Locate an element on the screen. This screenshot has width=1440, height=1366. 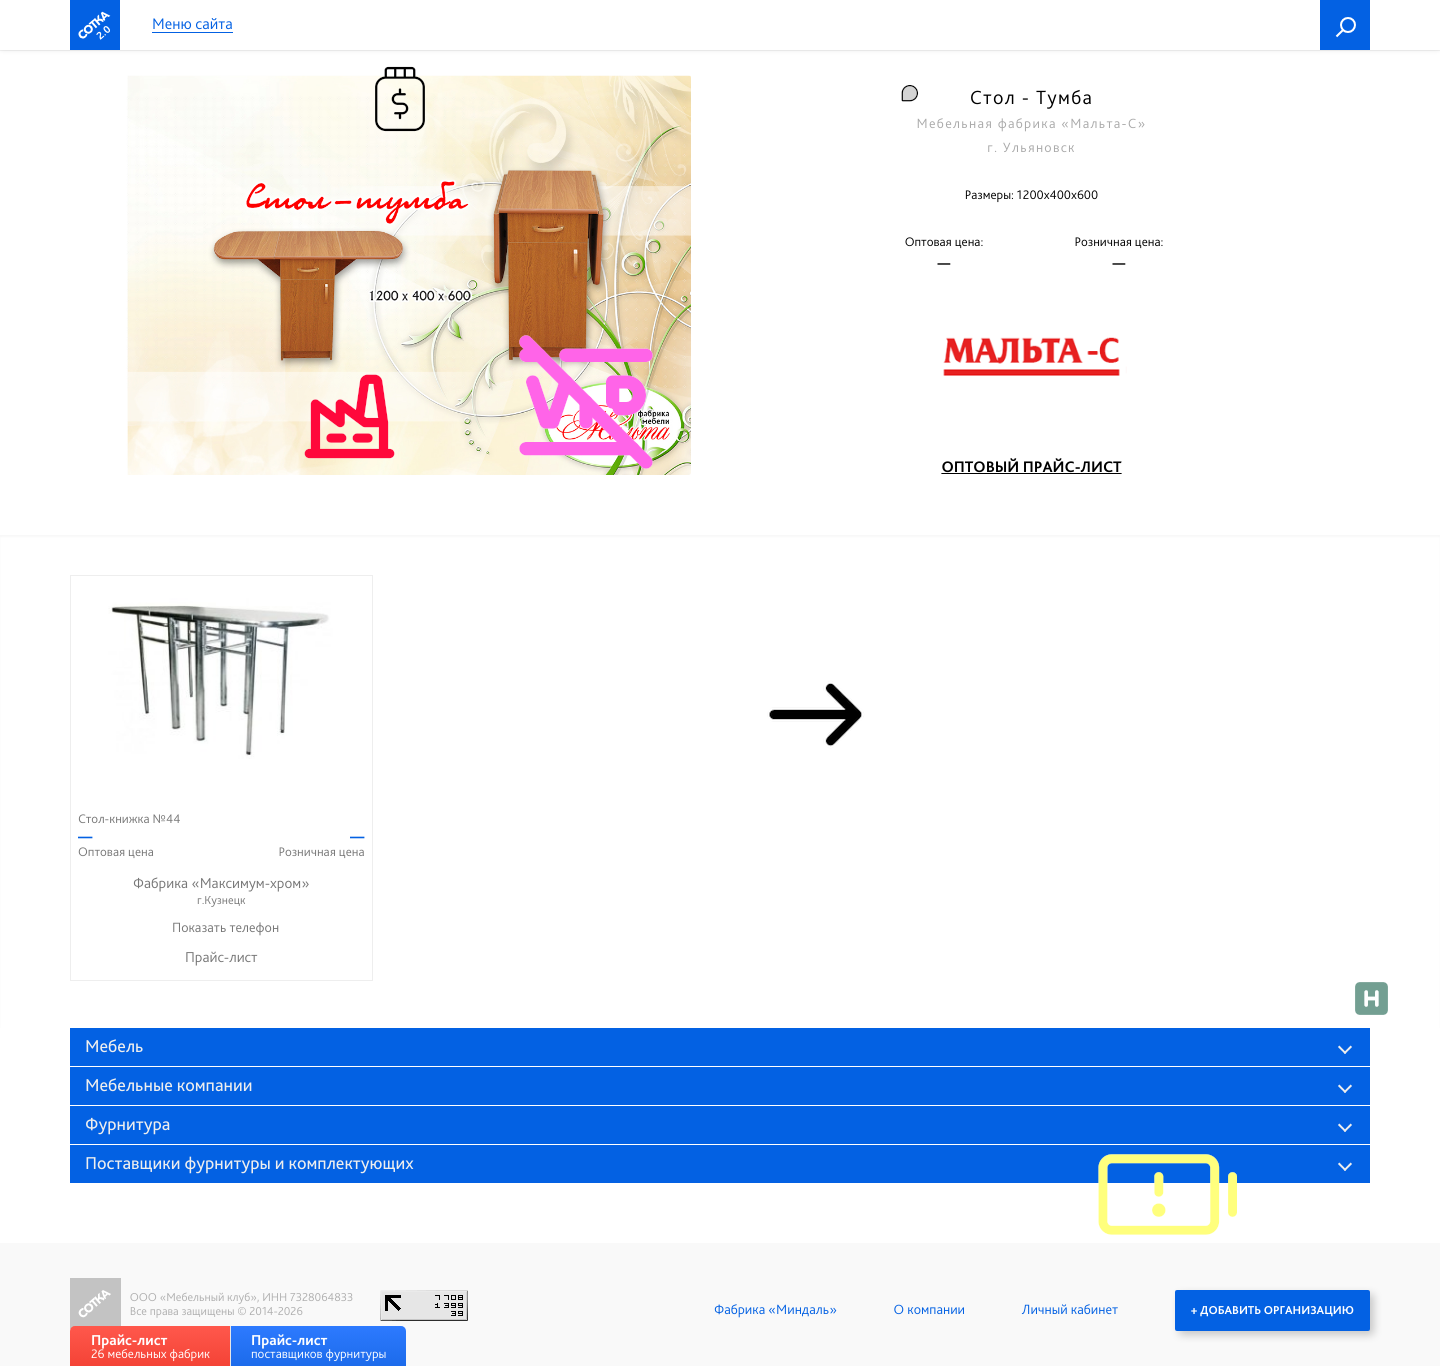
indicates low battery warning is located at coordinates (1165, 1194).